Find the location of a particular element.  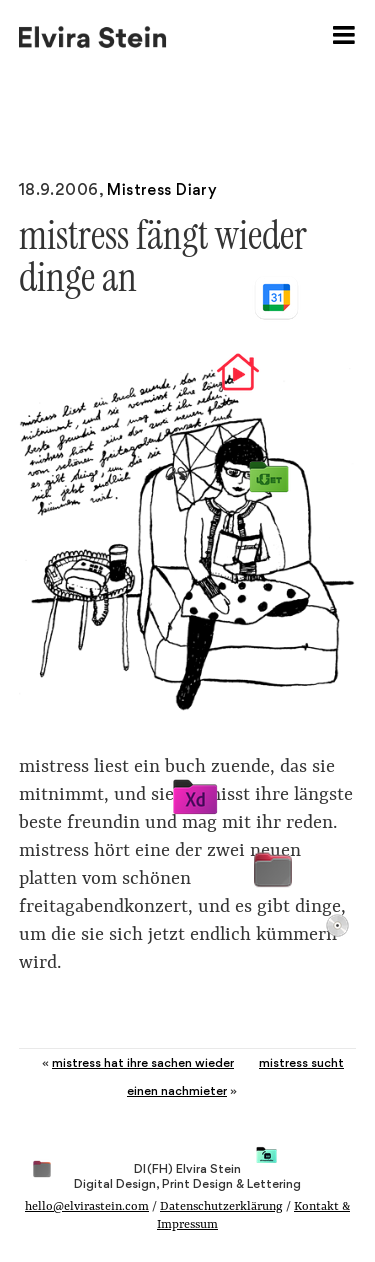

access home sharing preferences is located at coordinates (238, 372).